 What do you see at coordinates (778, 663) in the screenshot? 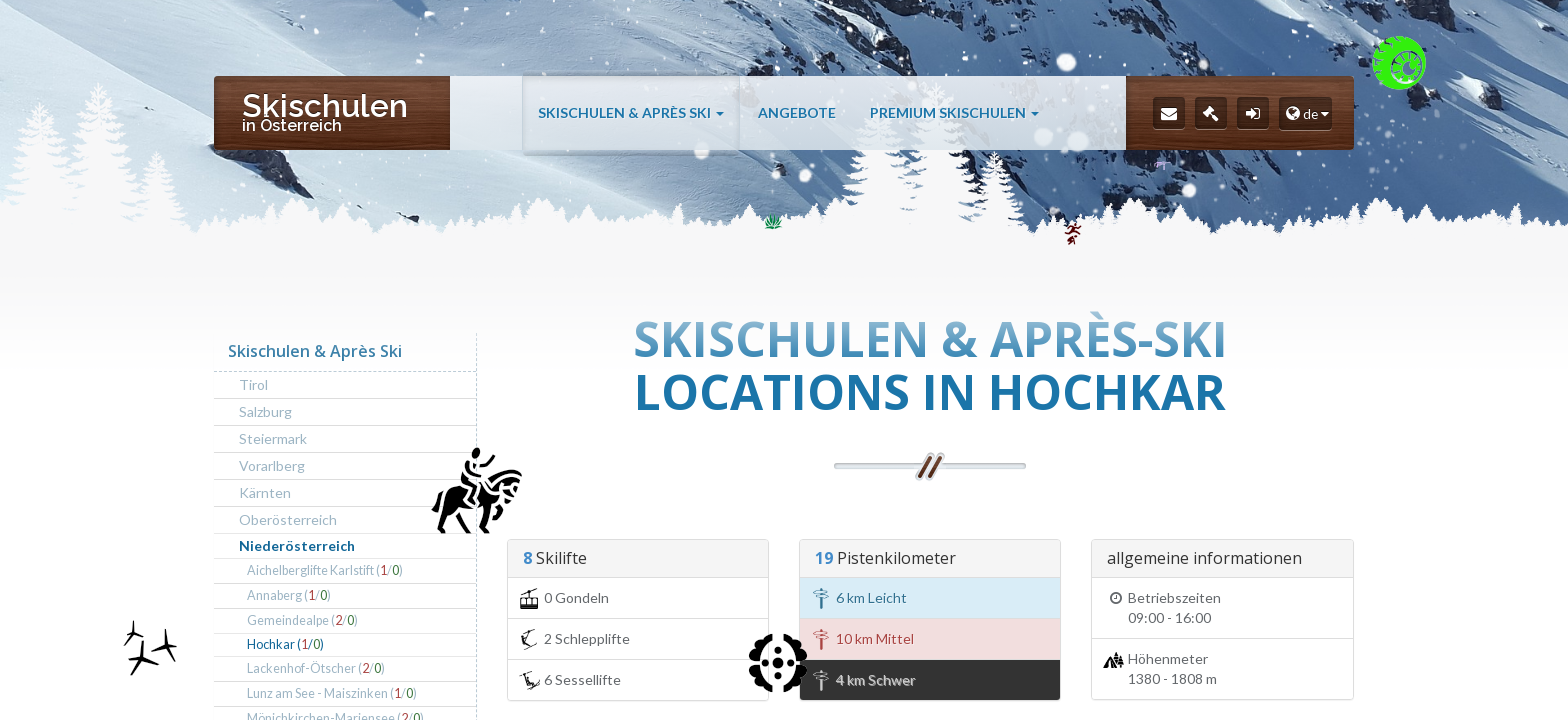
I see `access hive or colony management features` at bounding box center [778, 663].